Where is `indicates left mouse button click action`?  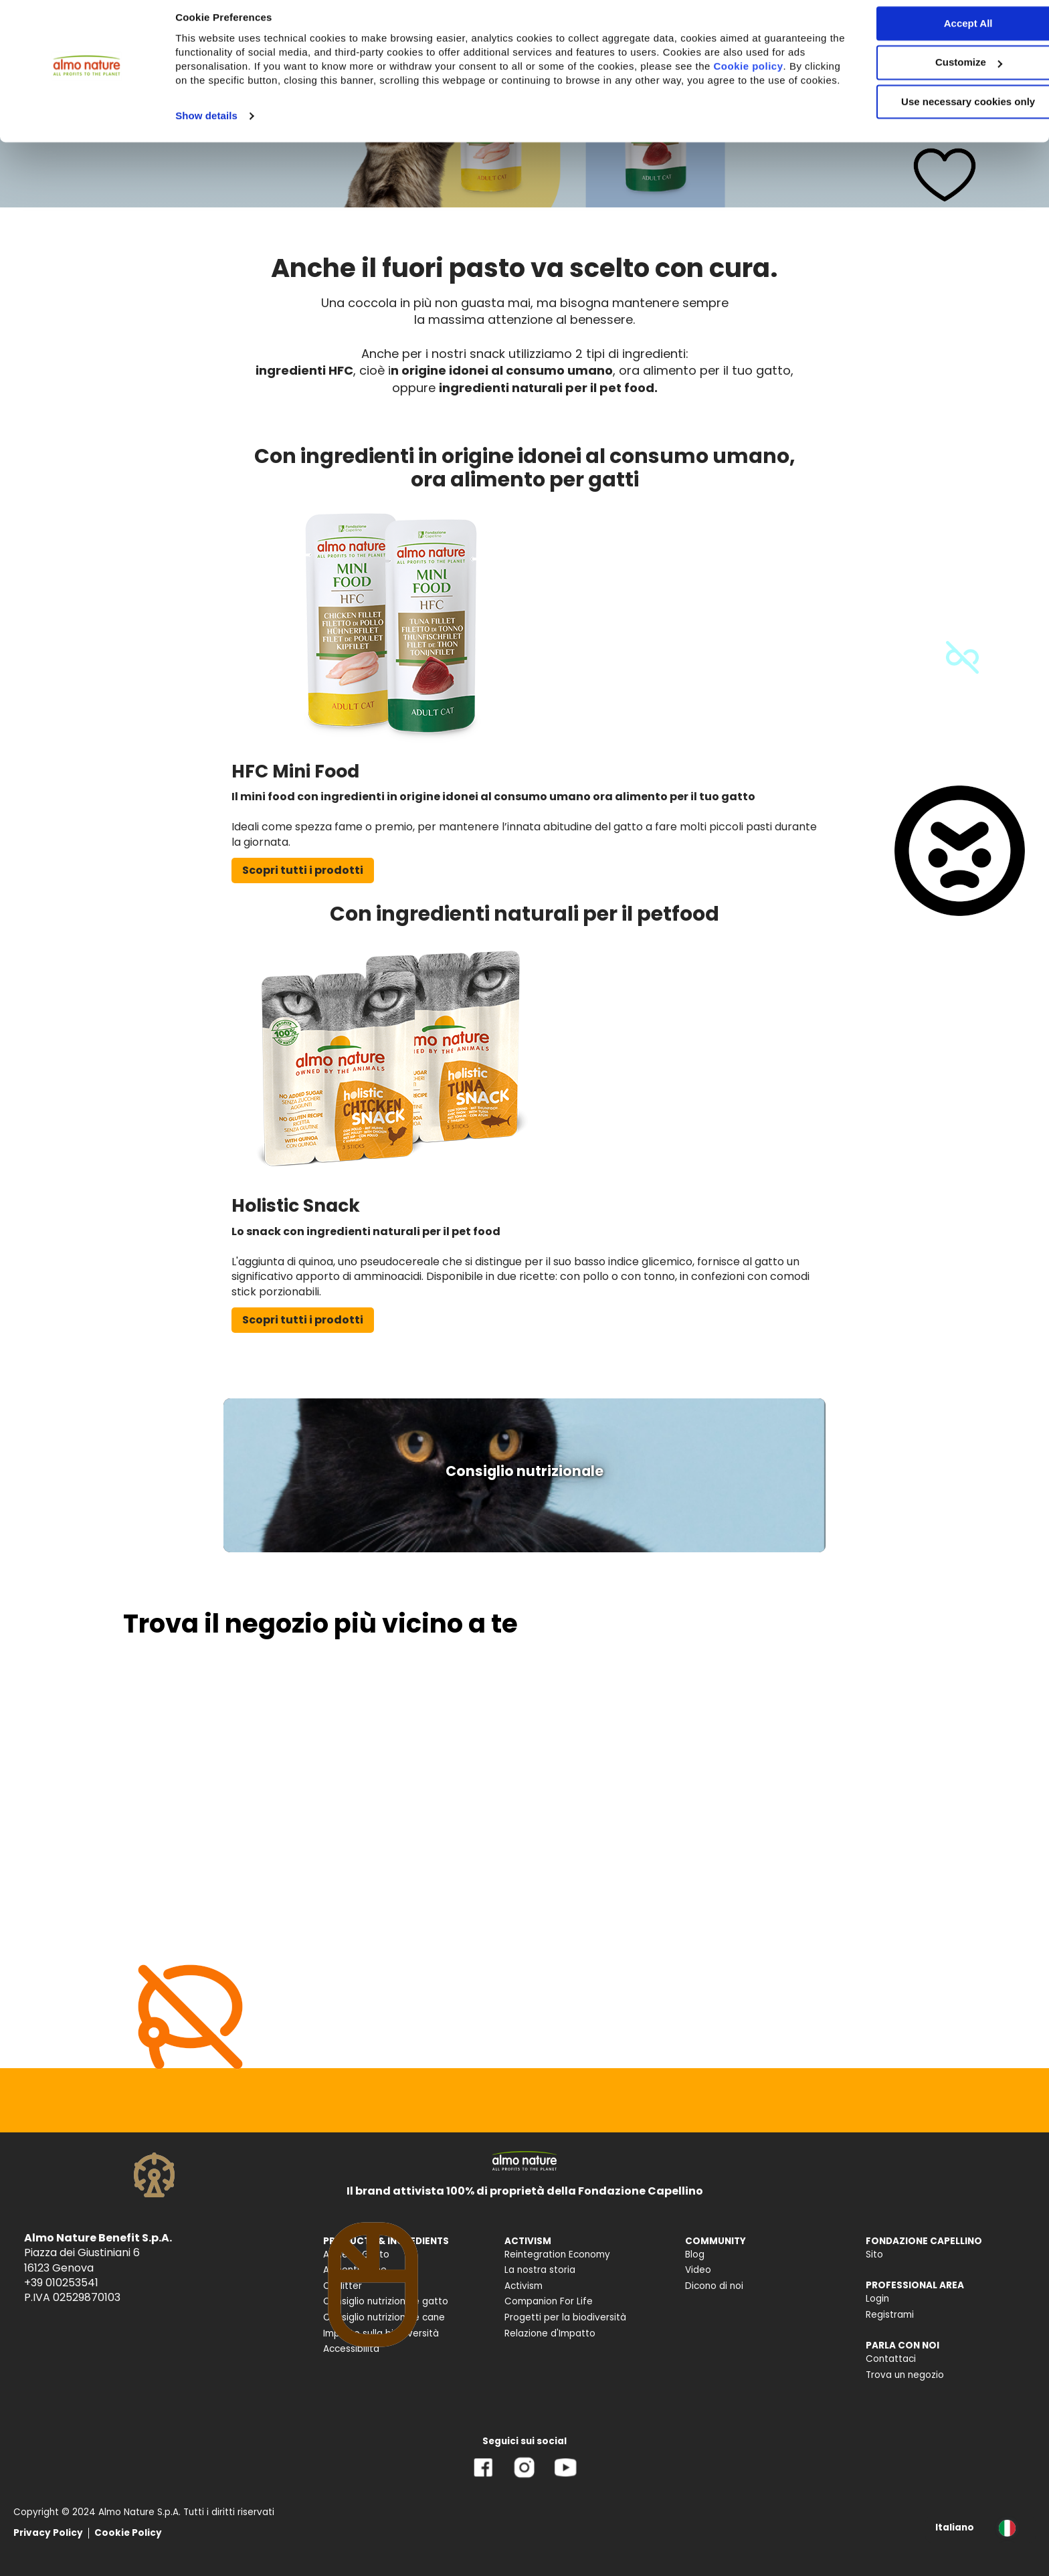
indicates left mouse button click action is located at coordinates (373, 2284).